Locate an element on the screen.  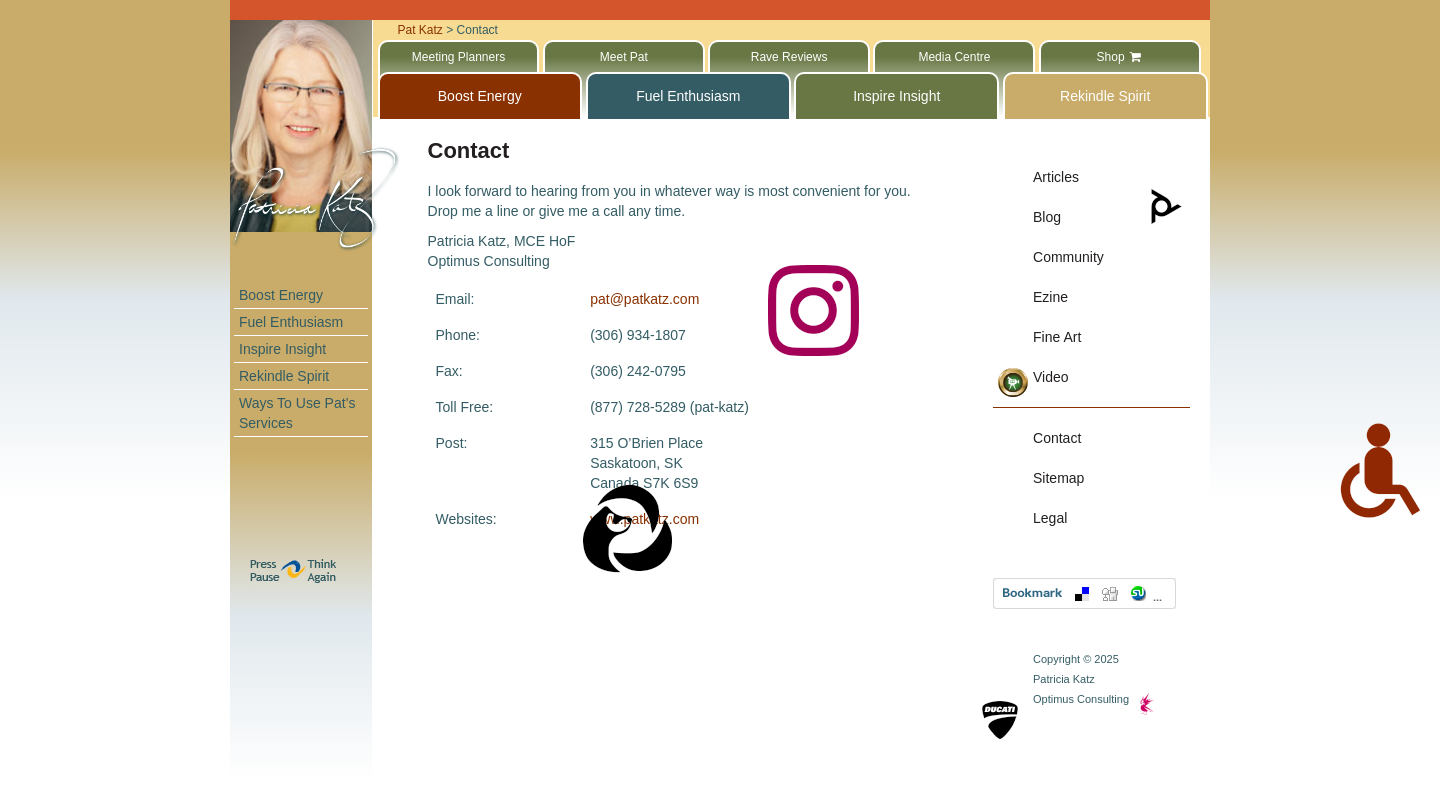
open the Instagram app is located at coordinates (813, 310).